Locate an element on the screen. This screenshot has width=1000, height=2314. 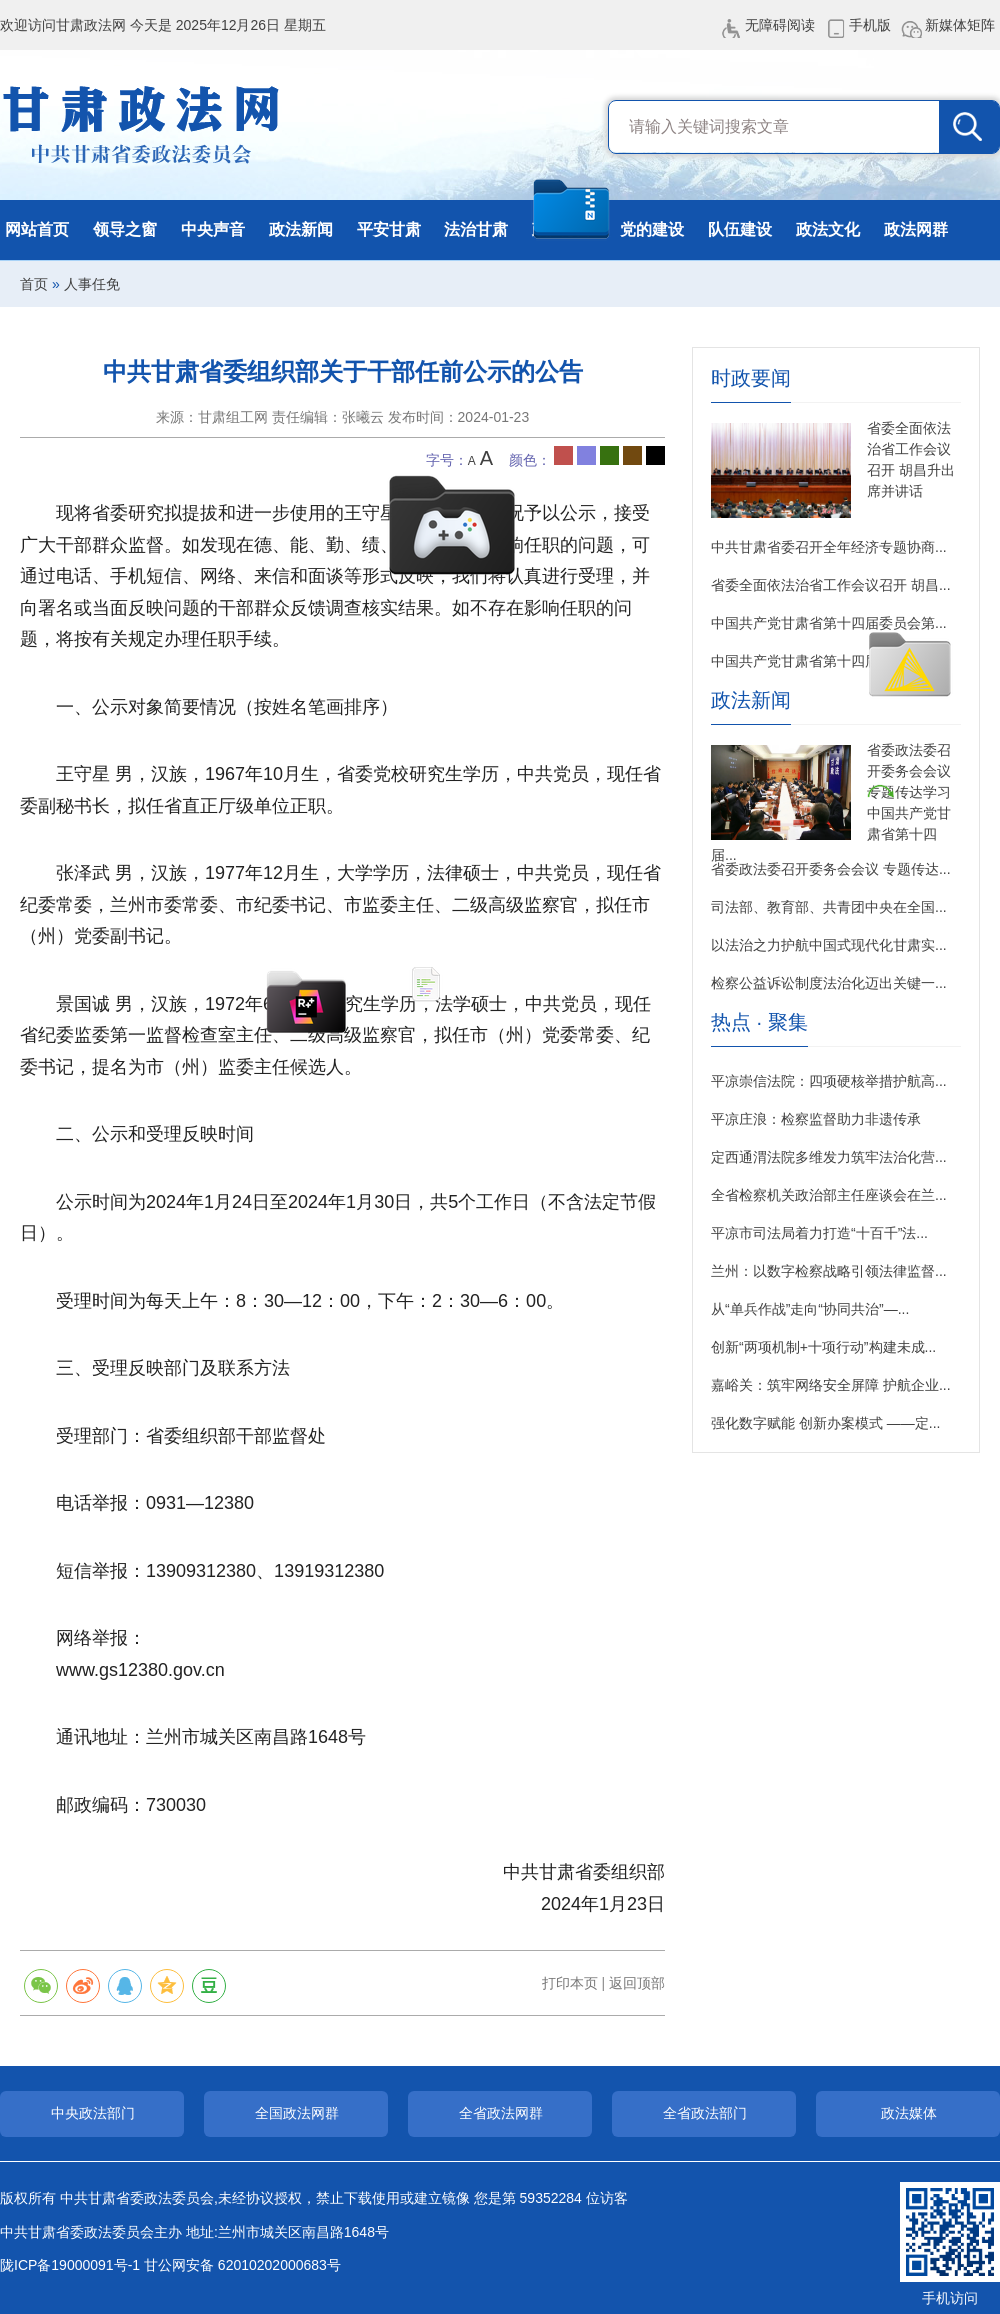
open nanazip compressed archive folder is located at coordinates (571, 211).